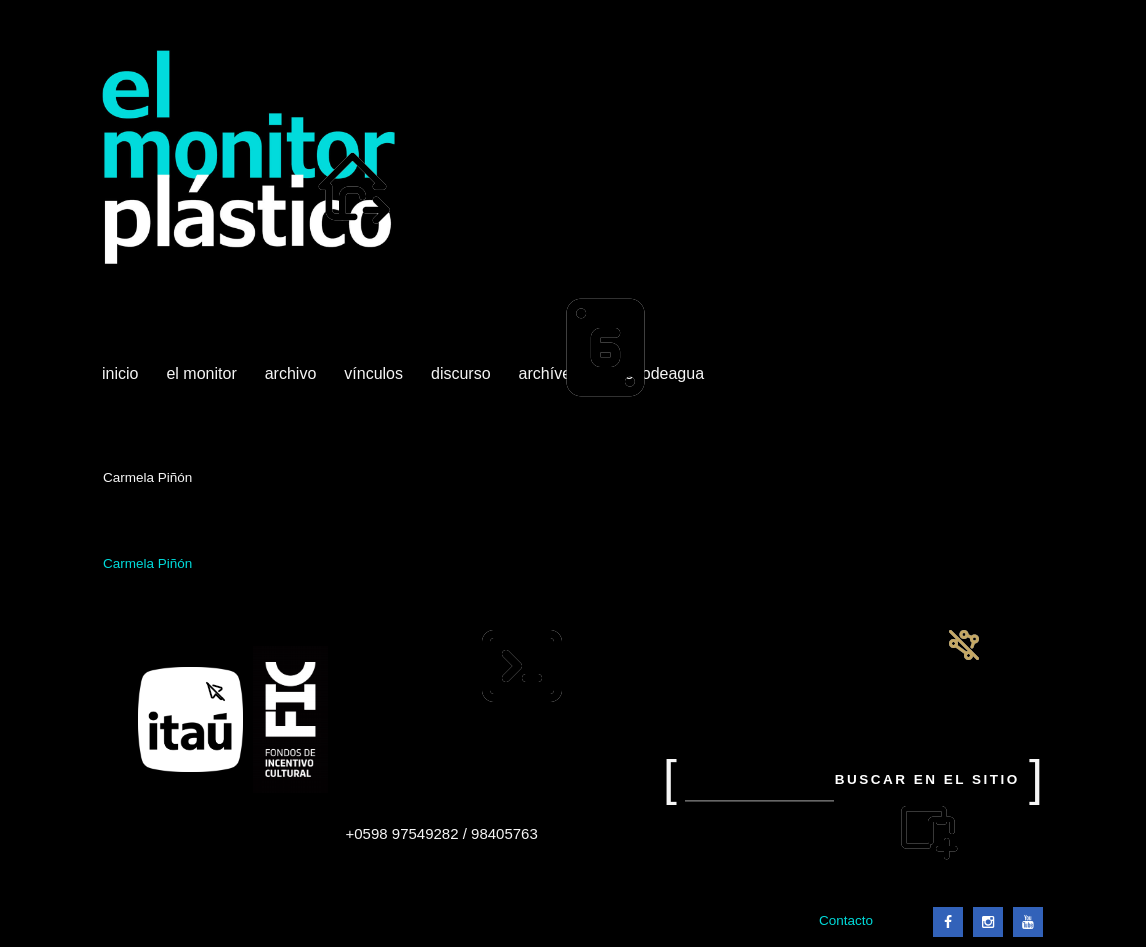  Describe the element at coordinates (522, 666) in the screenshot. I see `open command line terminal` at that location.